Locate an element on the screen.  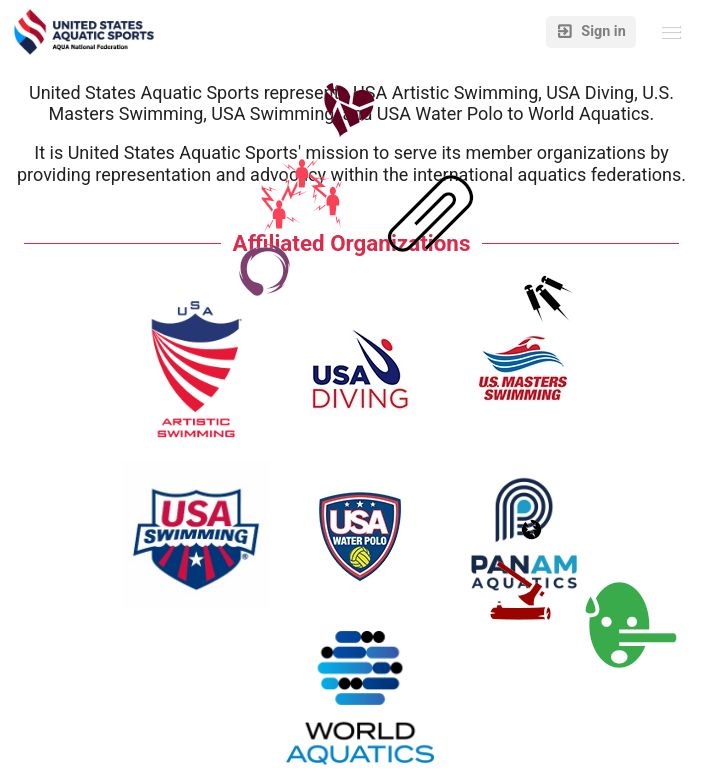
activate chain lightning ability or spell is located at coordinates (301, 195).